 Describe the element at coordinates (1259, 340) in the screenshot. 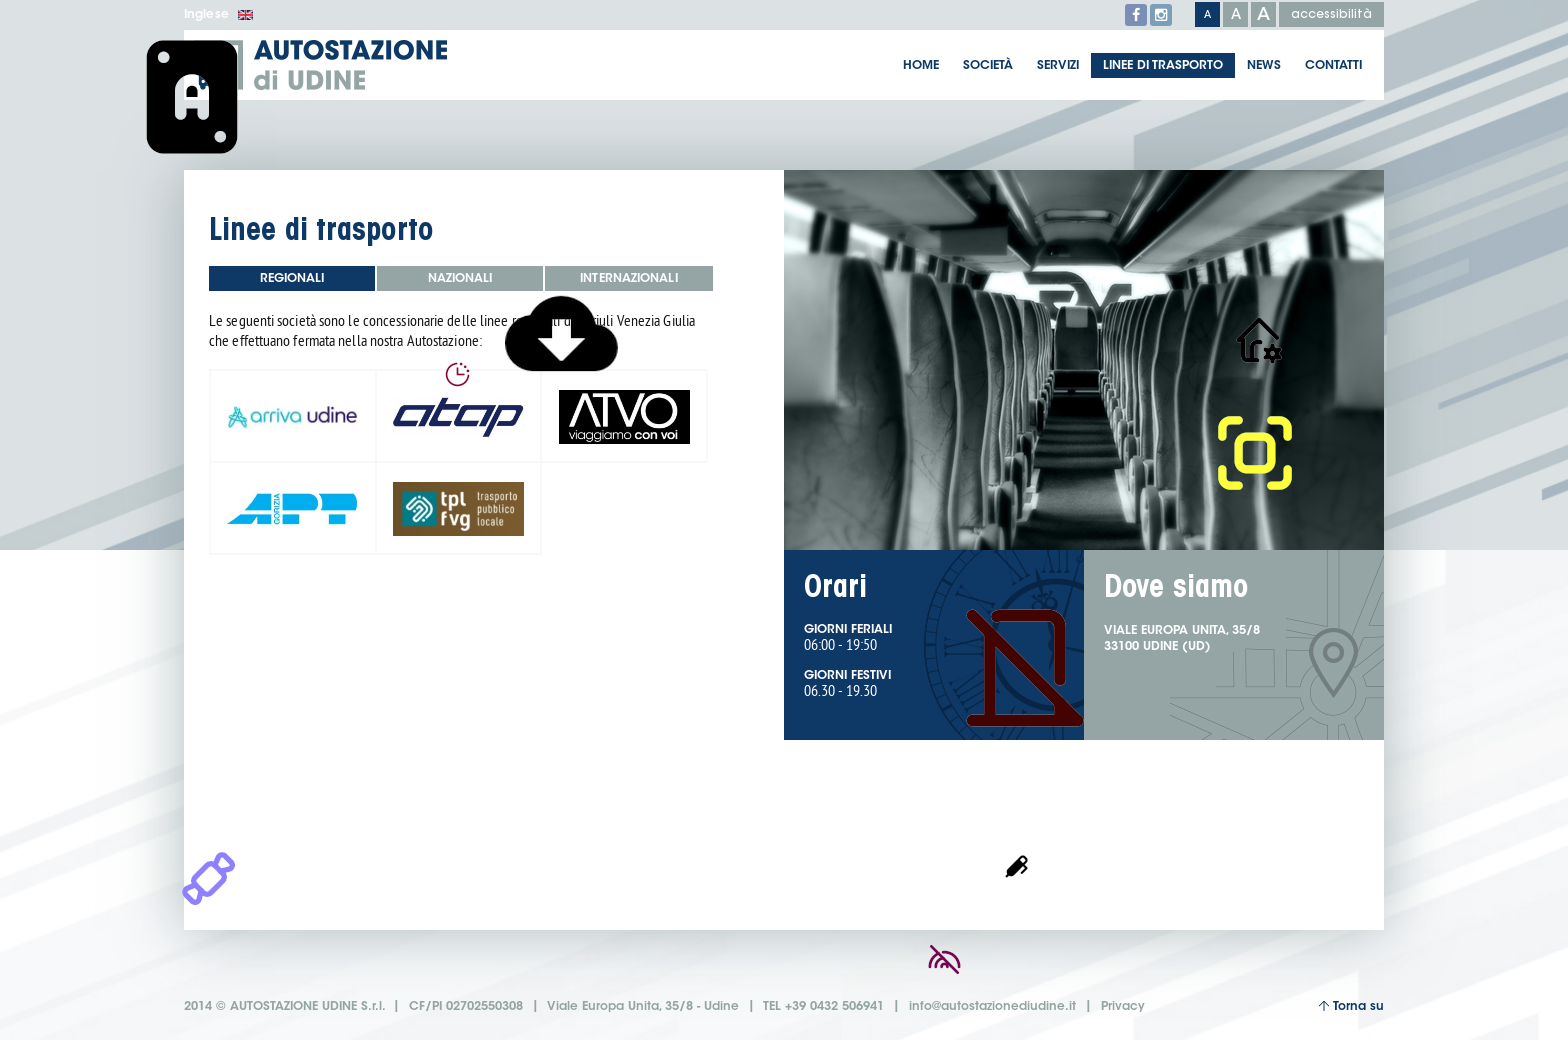

I see `access home settings` at that location.